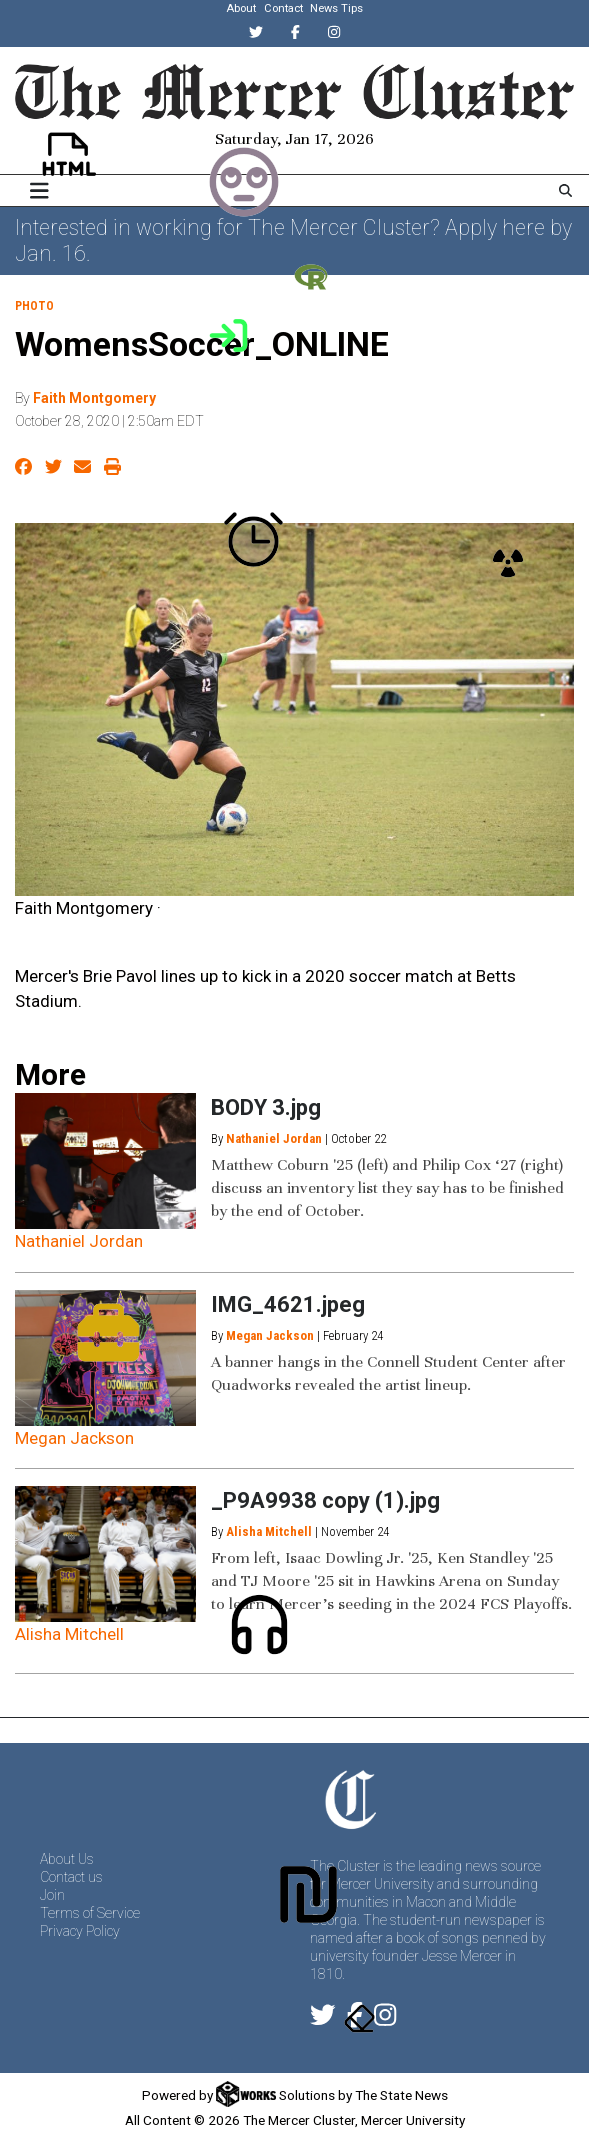 Image resolution: width=589 pixels, height=2141 pixels. Describe the element at coordinates (508, 562) in the screenshot. I see `indicates radioactive or hazardous material warning` at that location.